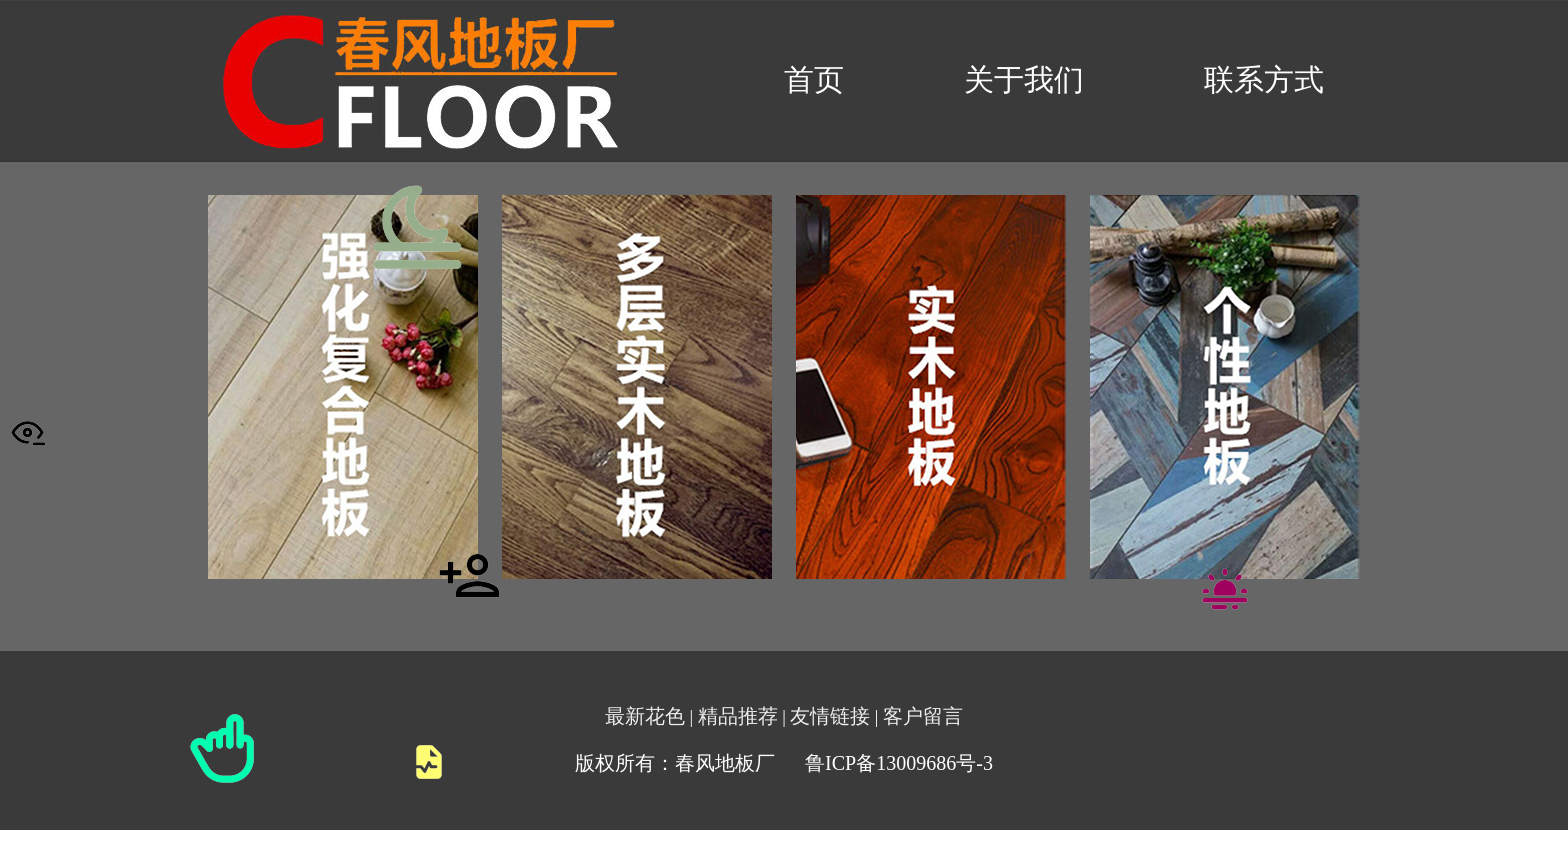  I want to click on select or highlight the ring finger for gesture input, so click(223, 745).